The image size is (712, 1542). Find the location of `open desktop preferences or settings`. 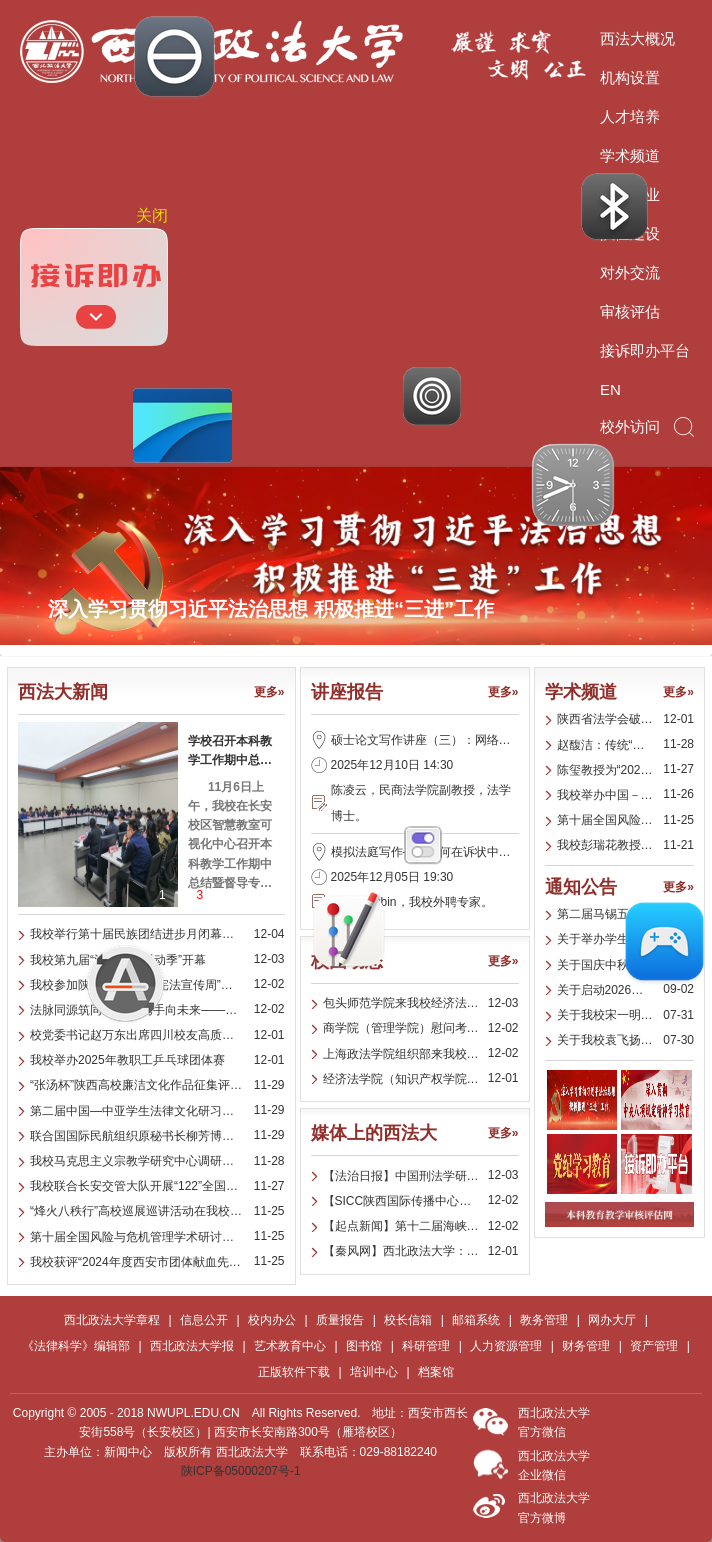

open desktop preferences or settings is located at coordinates (423, 845).